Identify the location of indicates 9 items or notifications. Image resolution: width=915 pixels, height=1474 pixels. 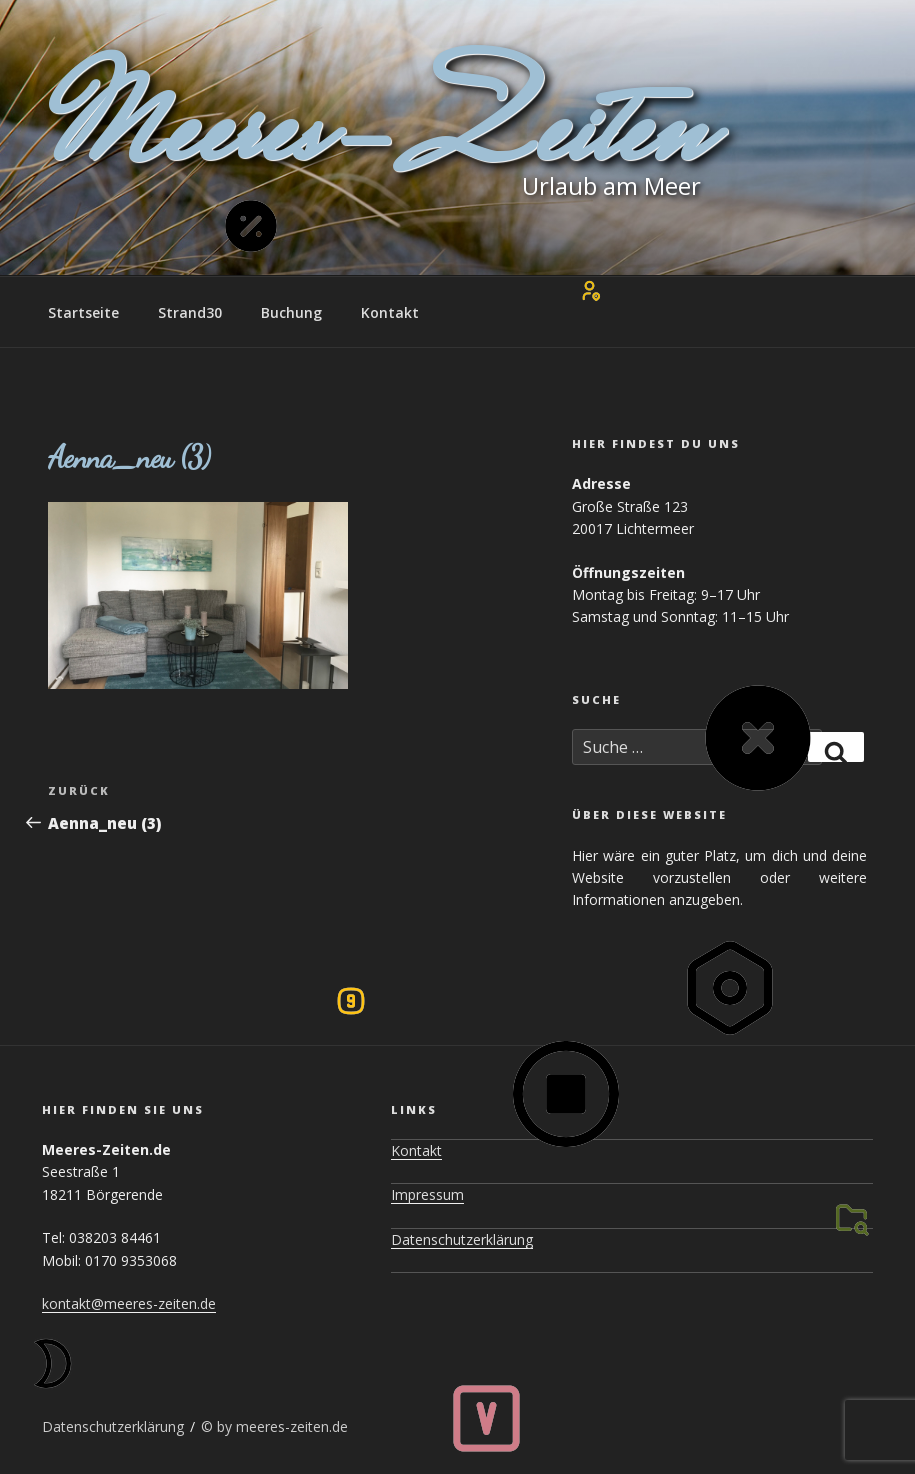
(351, 1001).